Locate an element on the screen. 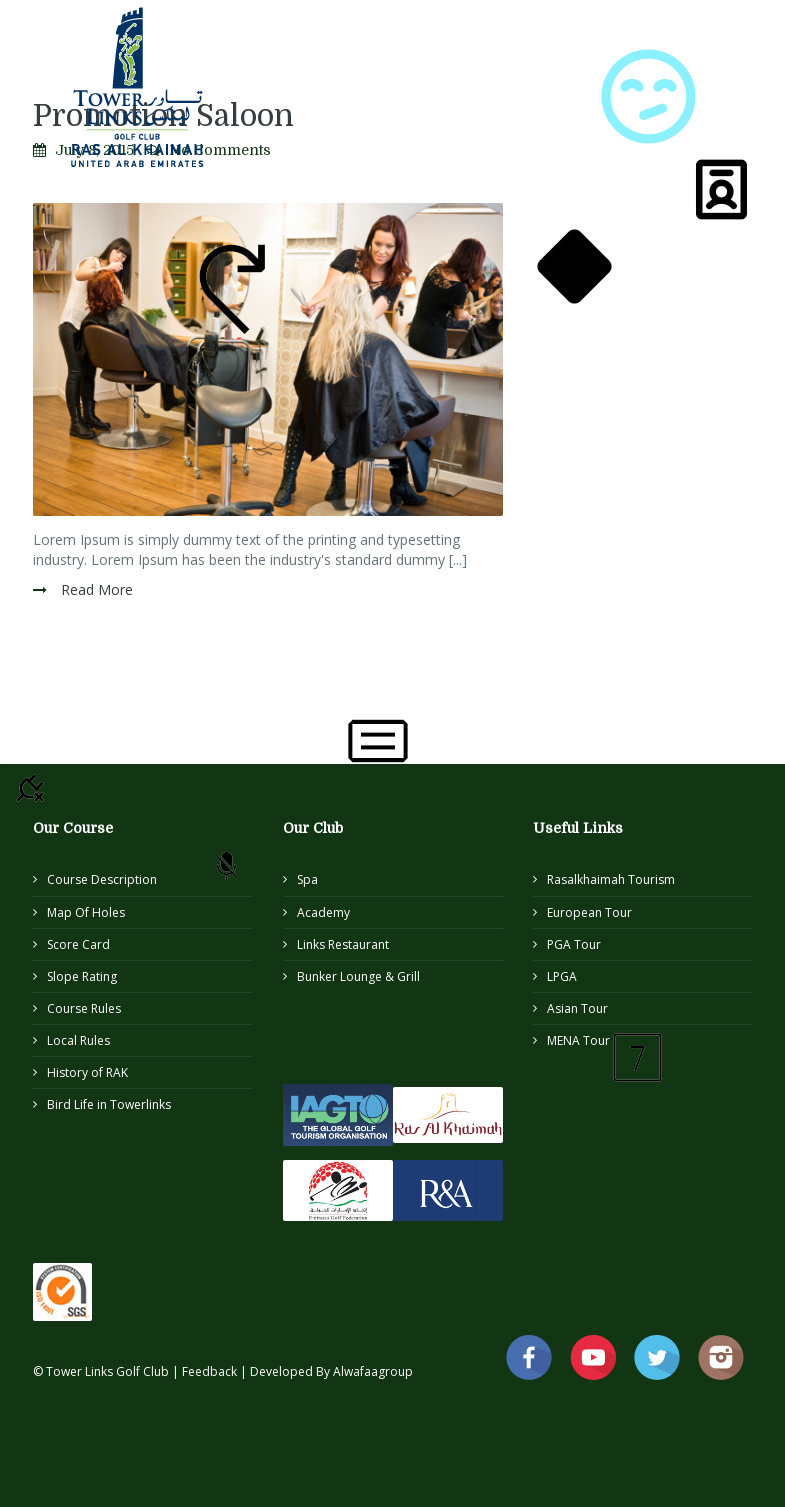 The height and width of the screenshot is (1507, 785). view user profile or identity information is located at coordinates (721, 189).